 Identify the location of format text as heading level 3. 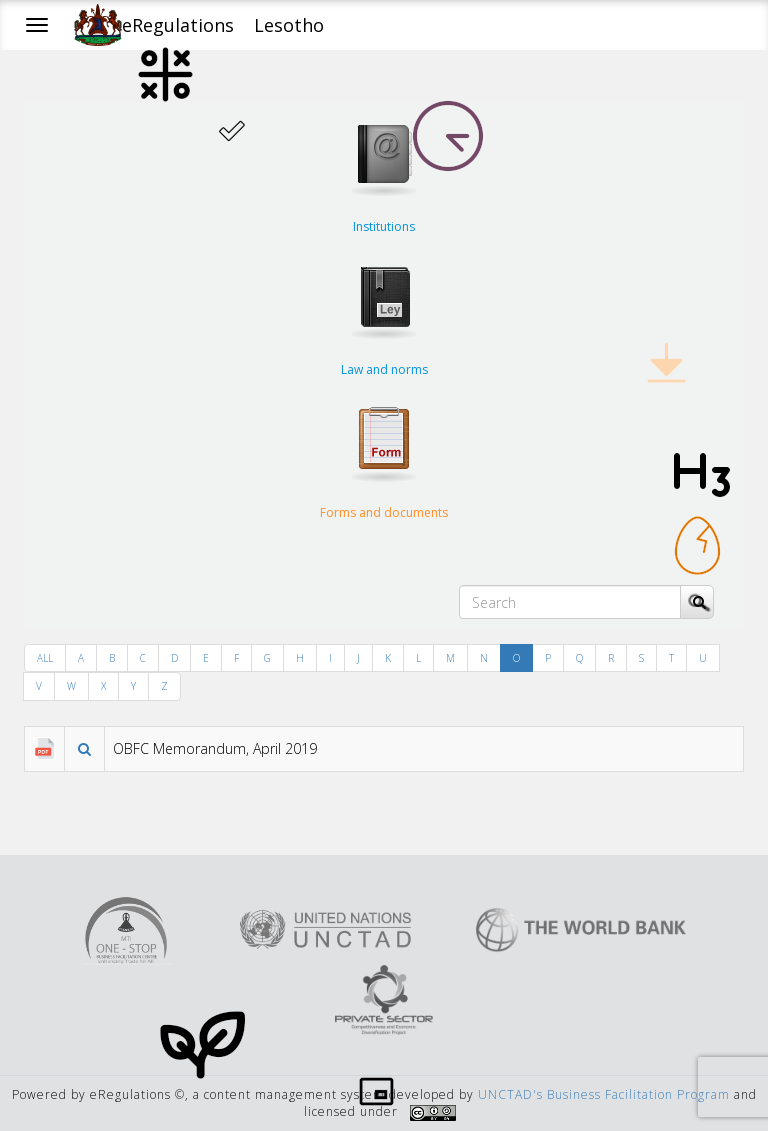
(699, 474).